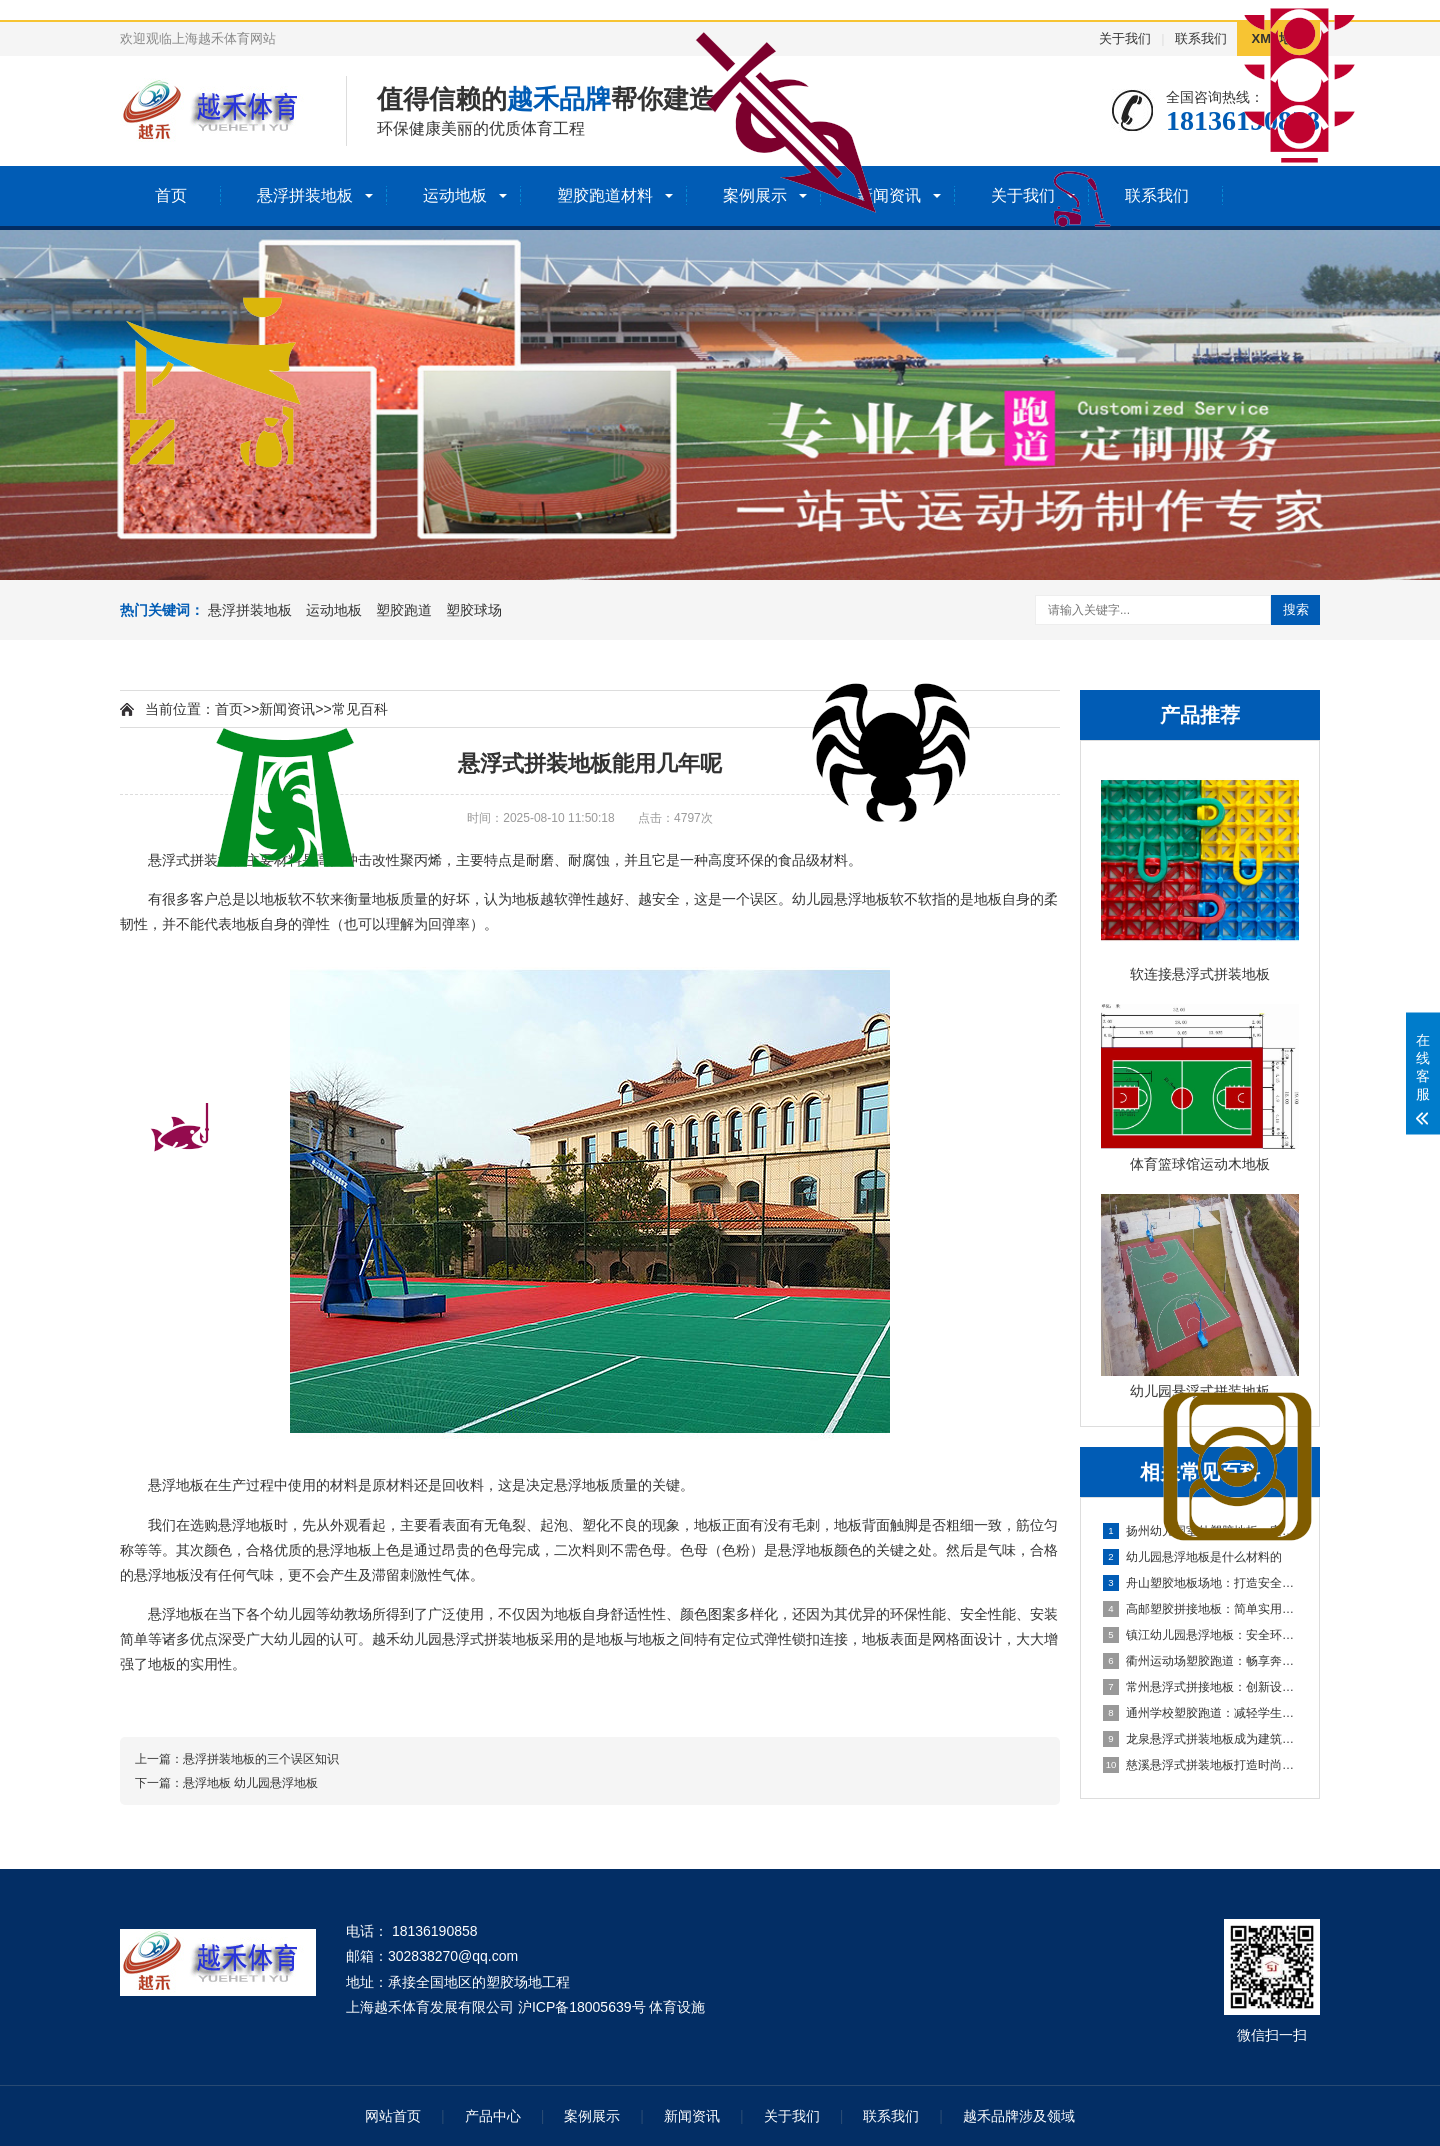 The height and width of the screenshot is (2146, 1440). I want to click on activate spiral thrust attack ability, so click(786, 121).